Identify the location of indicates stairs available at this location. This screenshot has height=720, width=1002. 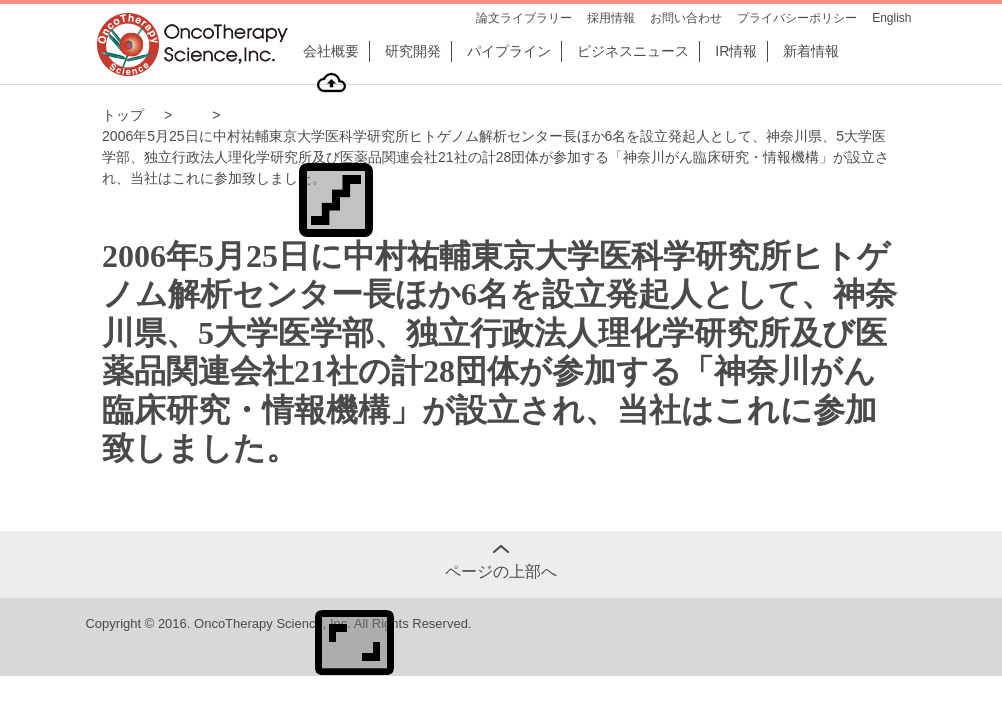
(336, 200).